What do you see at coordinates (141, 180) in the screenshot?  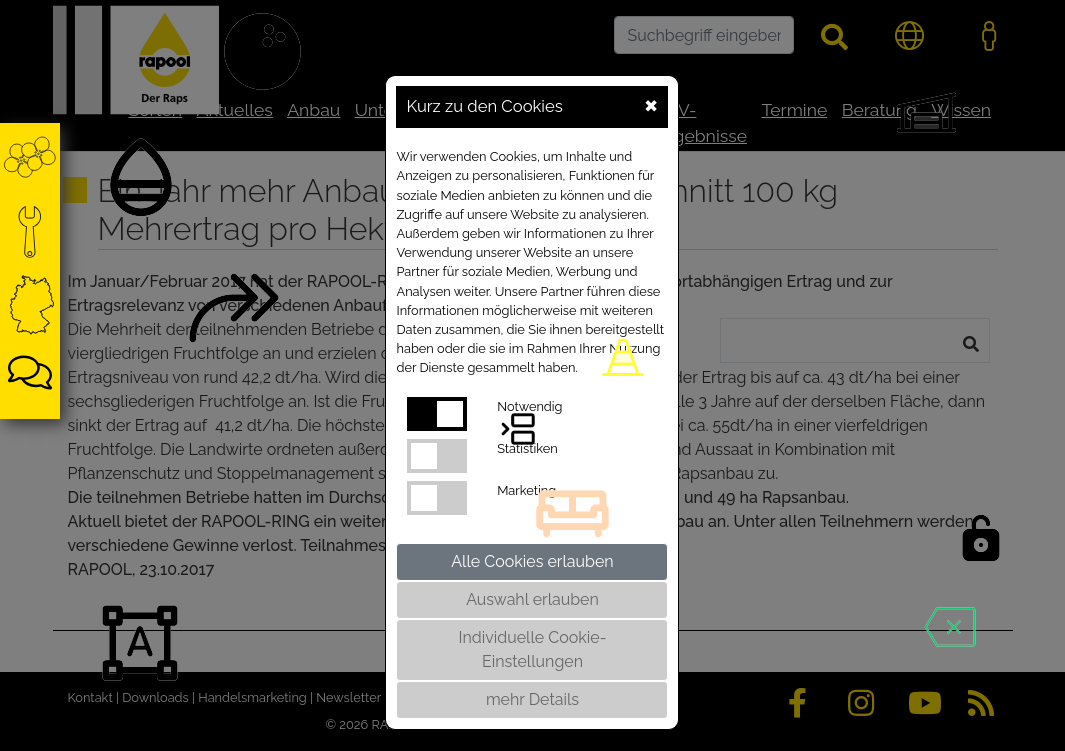 I see `indicates partial fill level or half-full status` at bounding box center [141, 180].